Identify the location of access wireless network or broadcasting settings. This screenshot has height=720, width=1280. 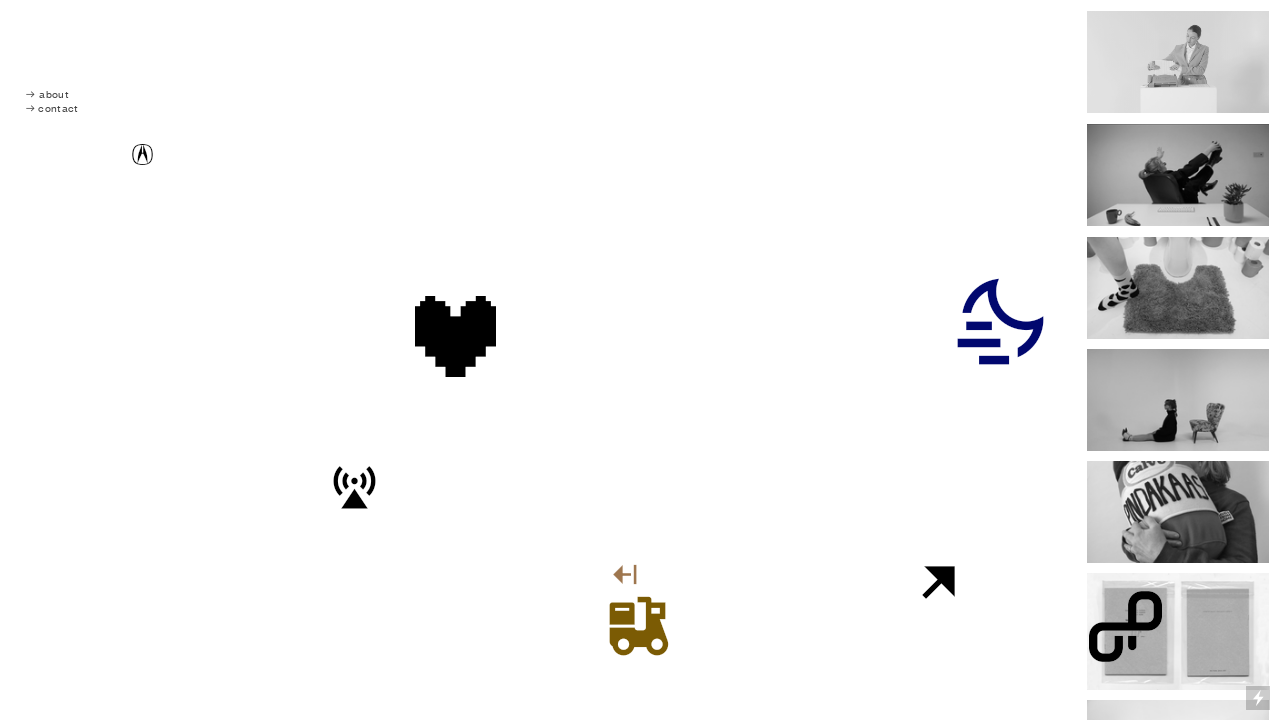
(354, 486).